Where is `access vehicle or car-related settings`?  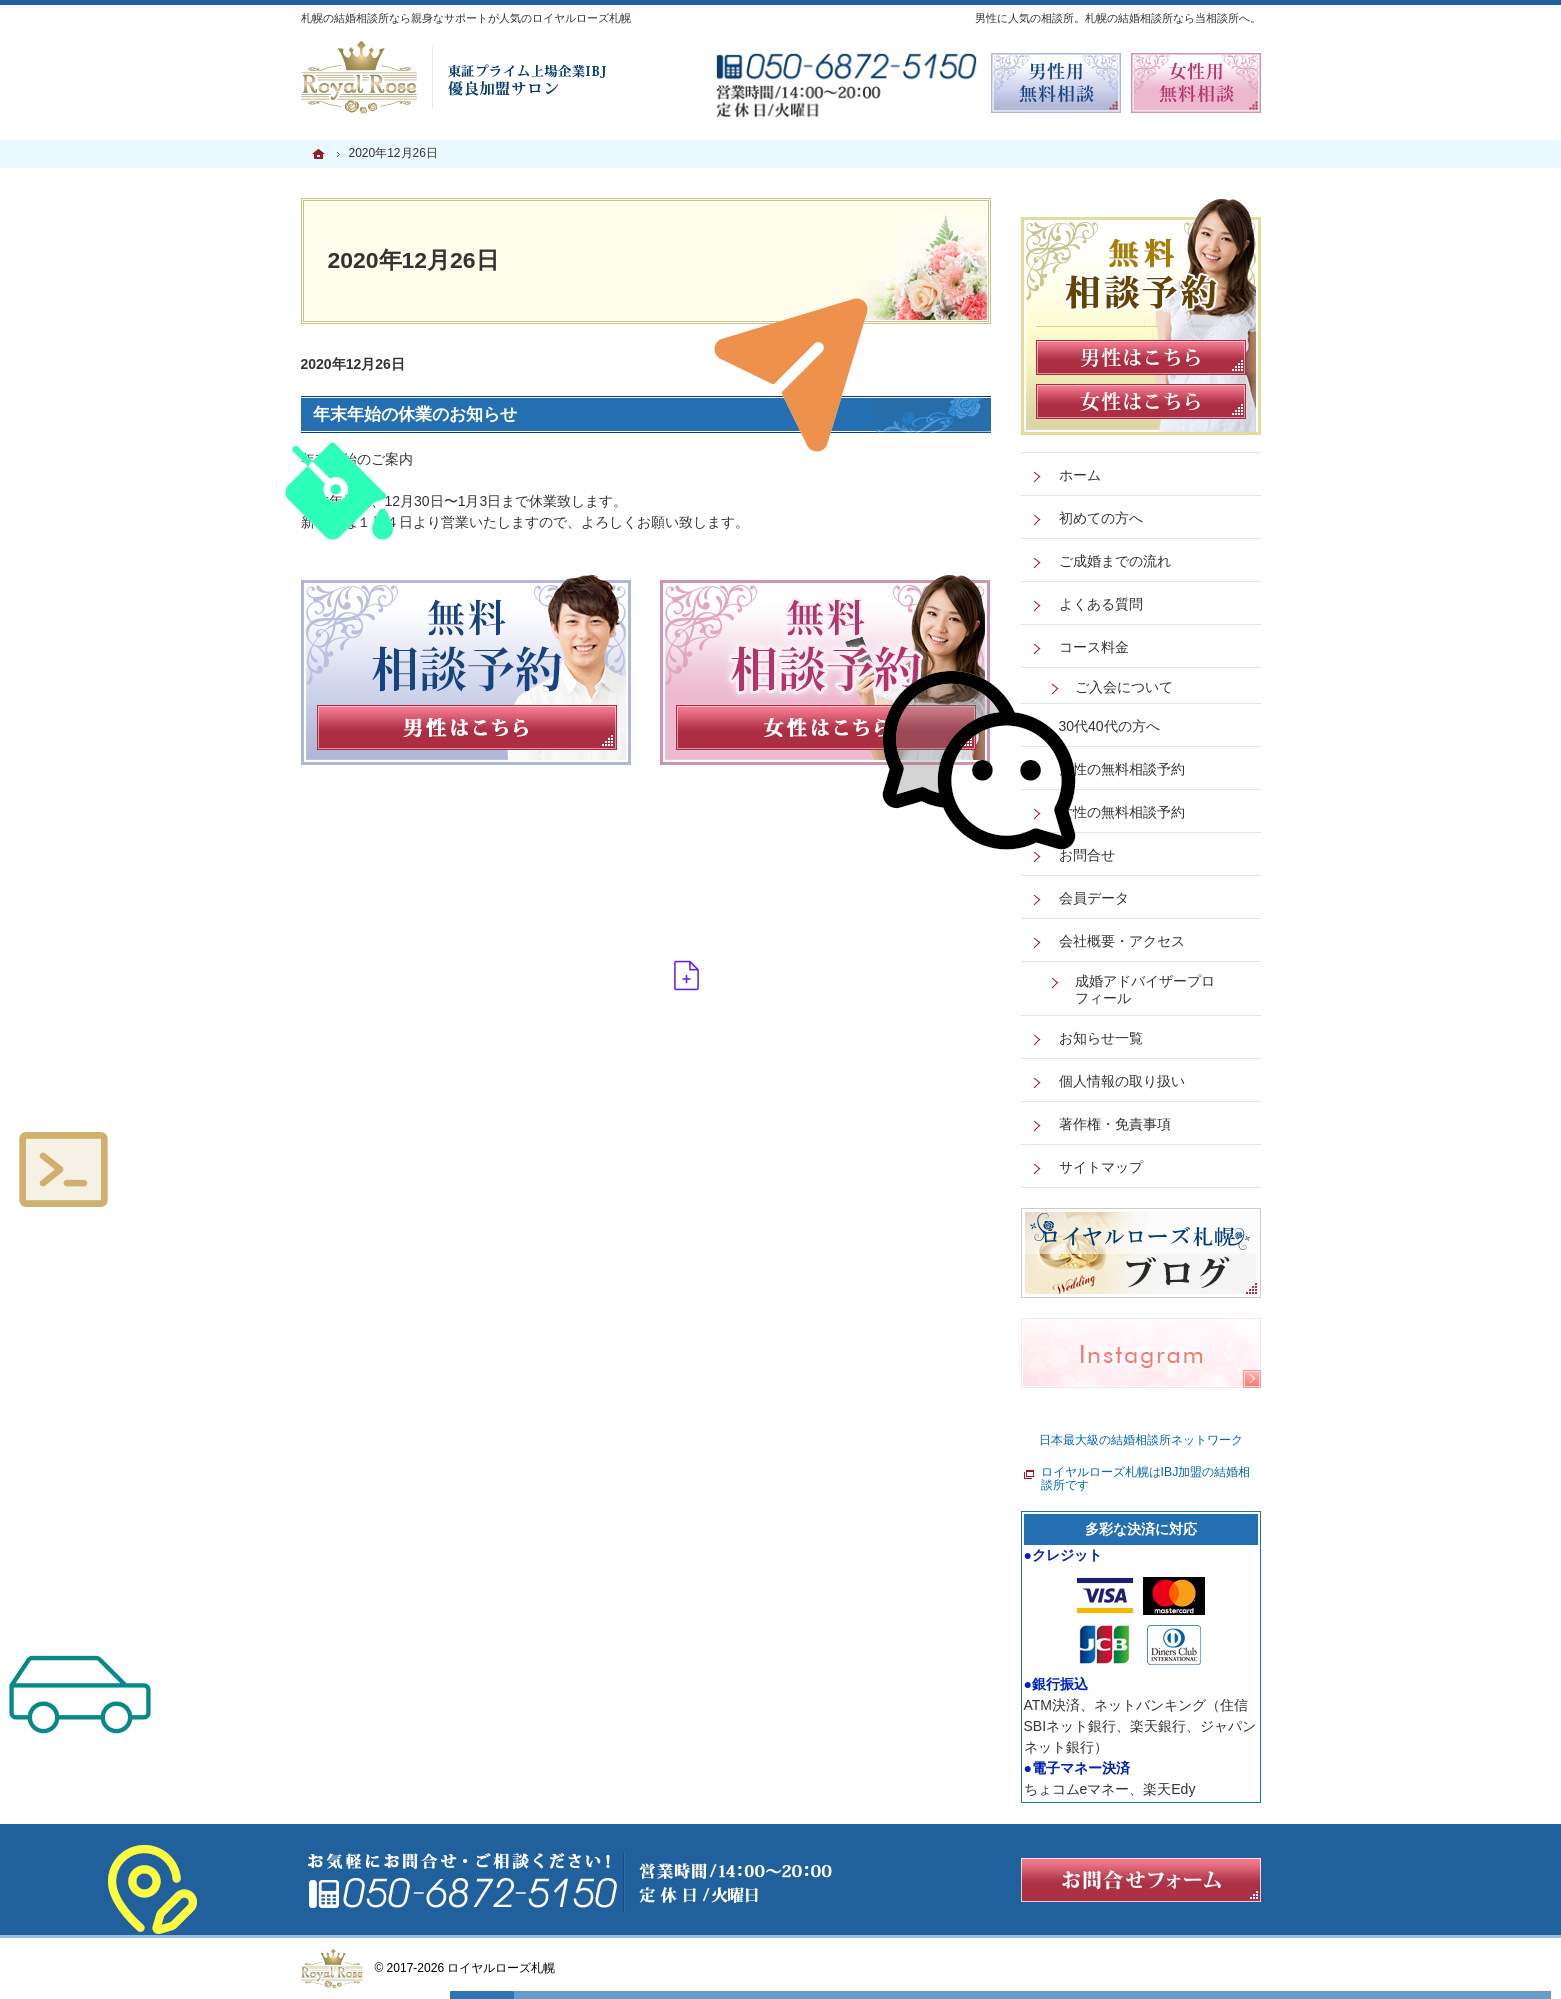
access vehicle or car-related settings is located at coordinates (80, 1690).